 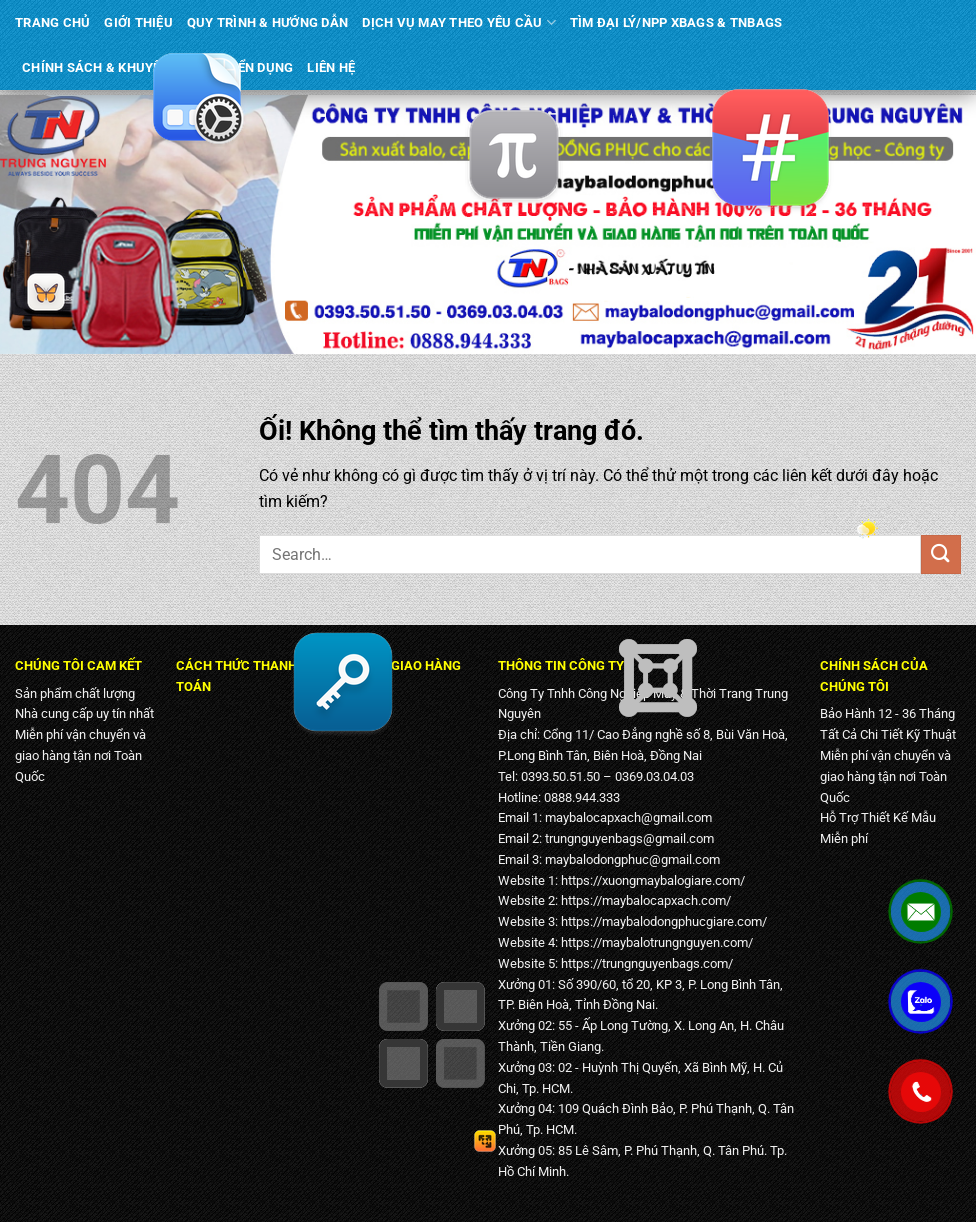 I want to click on open freemind mind-mapping application, so click(x=46, y=292).